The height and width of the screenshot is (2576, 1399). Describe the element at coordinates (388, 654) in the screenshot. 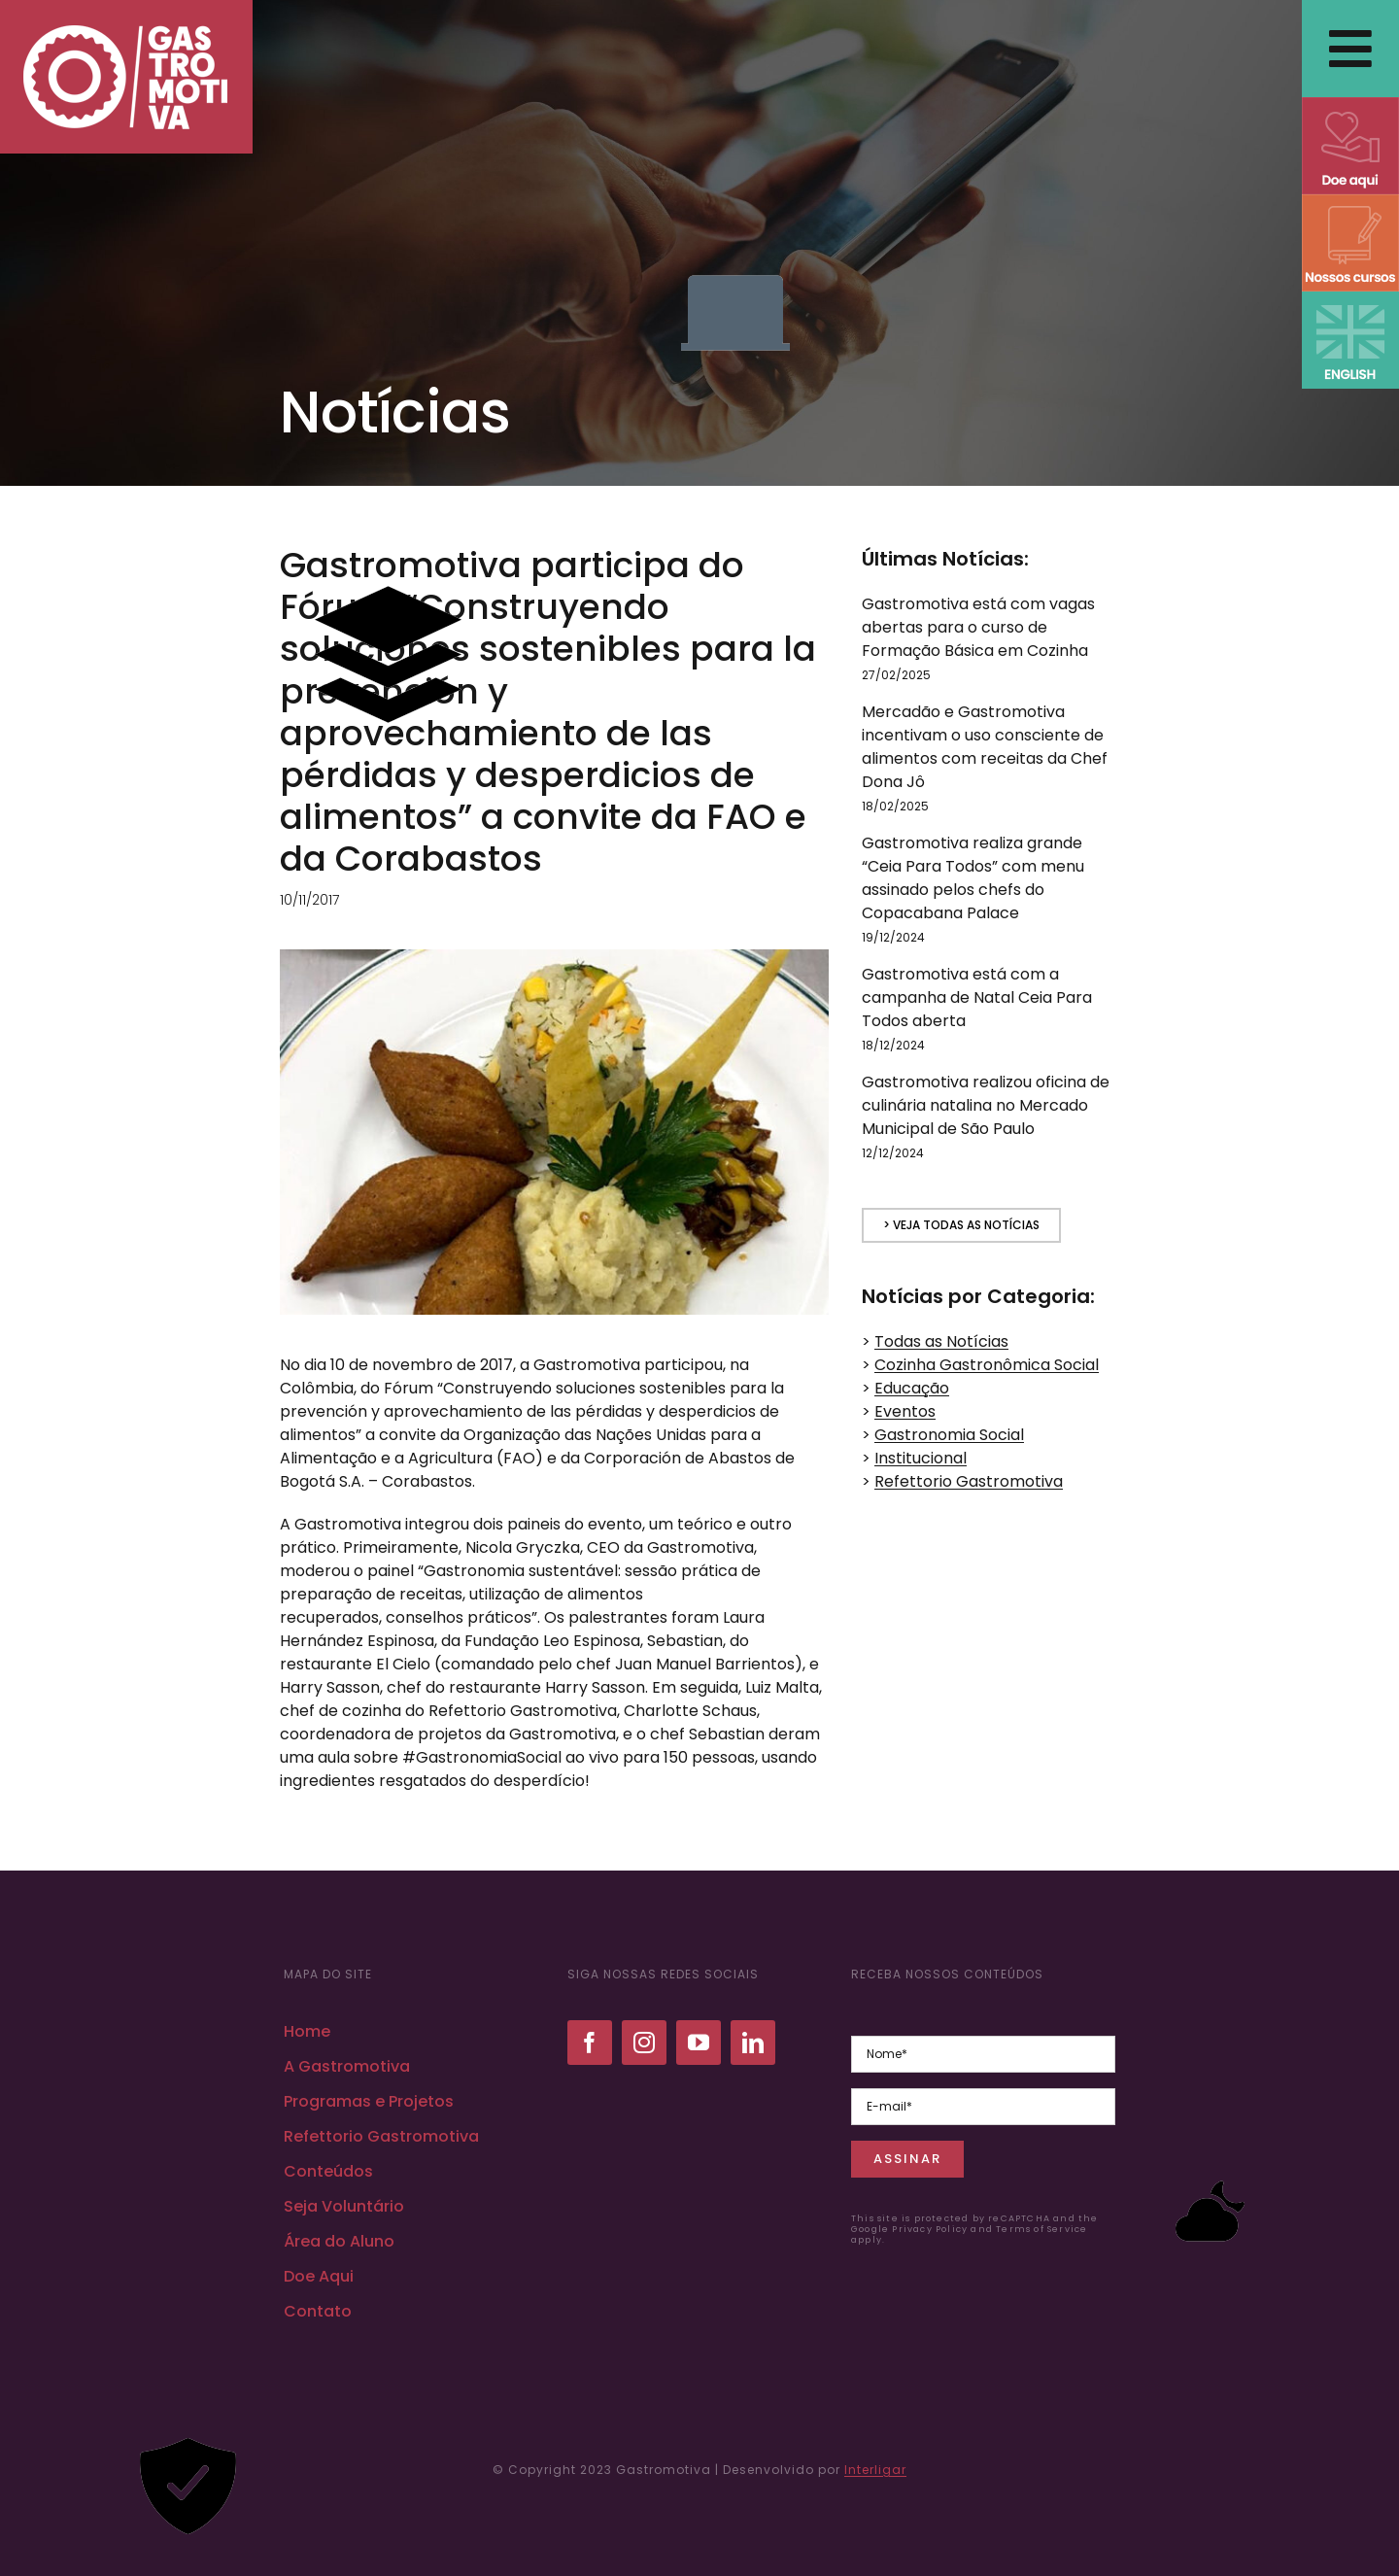

I see `view or manage layers` at that location.